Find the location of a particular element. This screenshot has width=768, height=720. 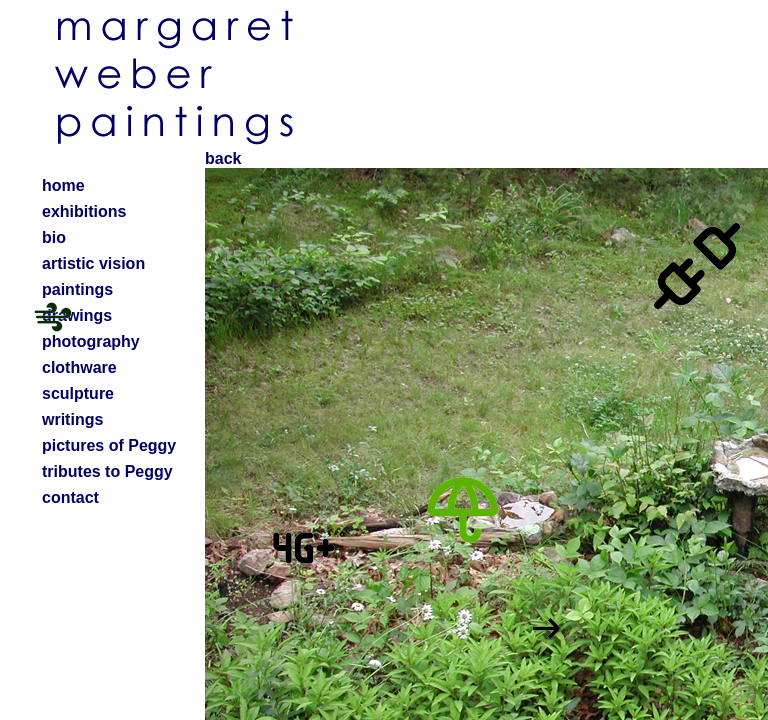

navigate to the next item is located at coordinates (548, 629).